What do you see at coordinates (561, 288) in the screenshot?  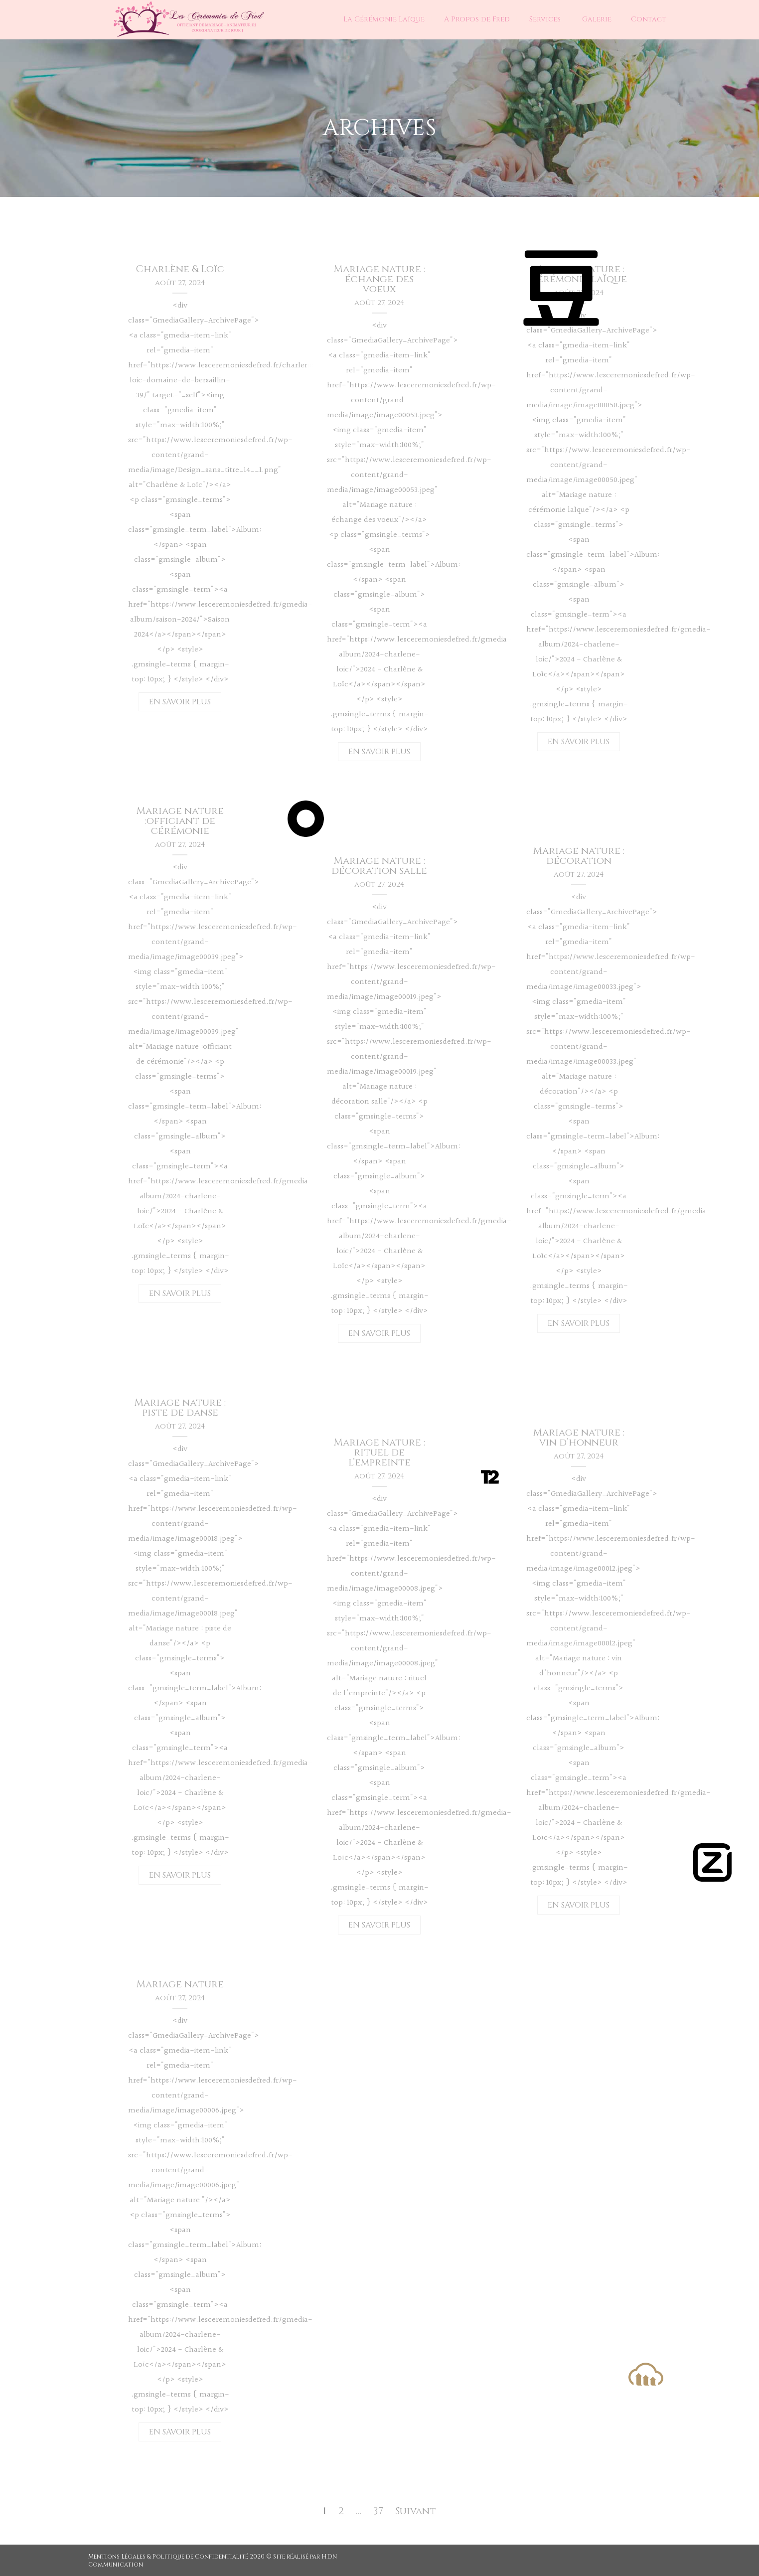 I see `open douban app` at bounding box center [561, 288].